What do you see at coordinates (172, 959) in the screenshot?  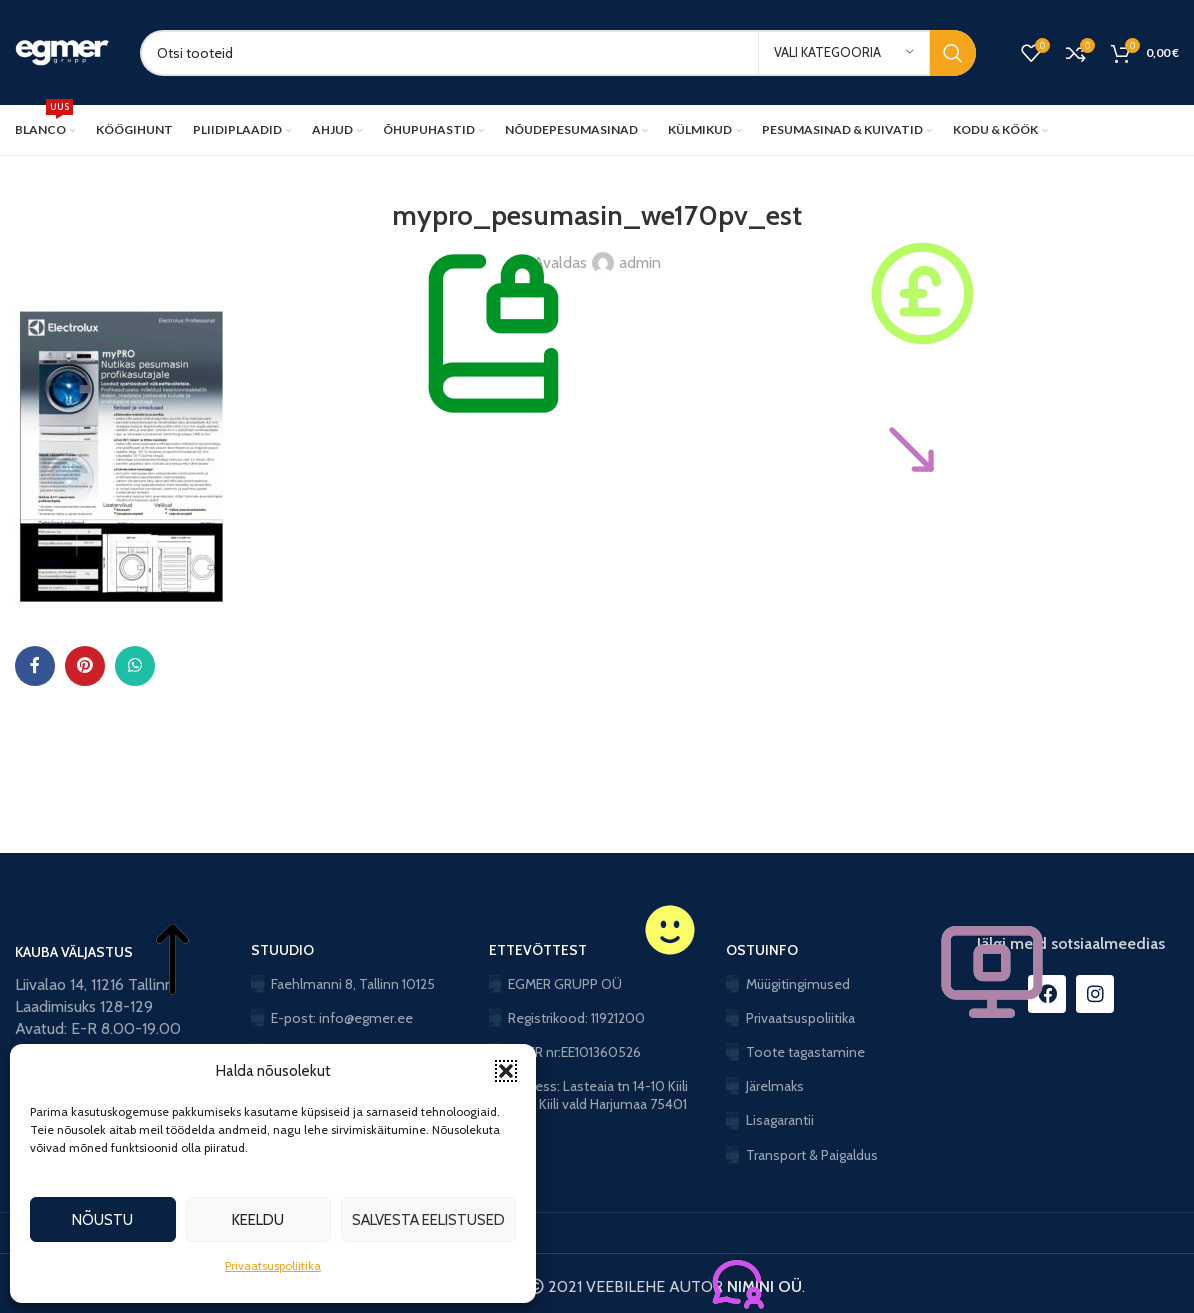 I see `move item up in a list` at bounding box center [172, 959].